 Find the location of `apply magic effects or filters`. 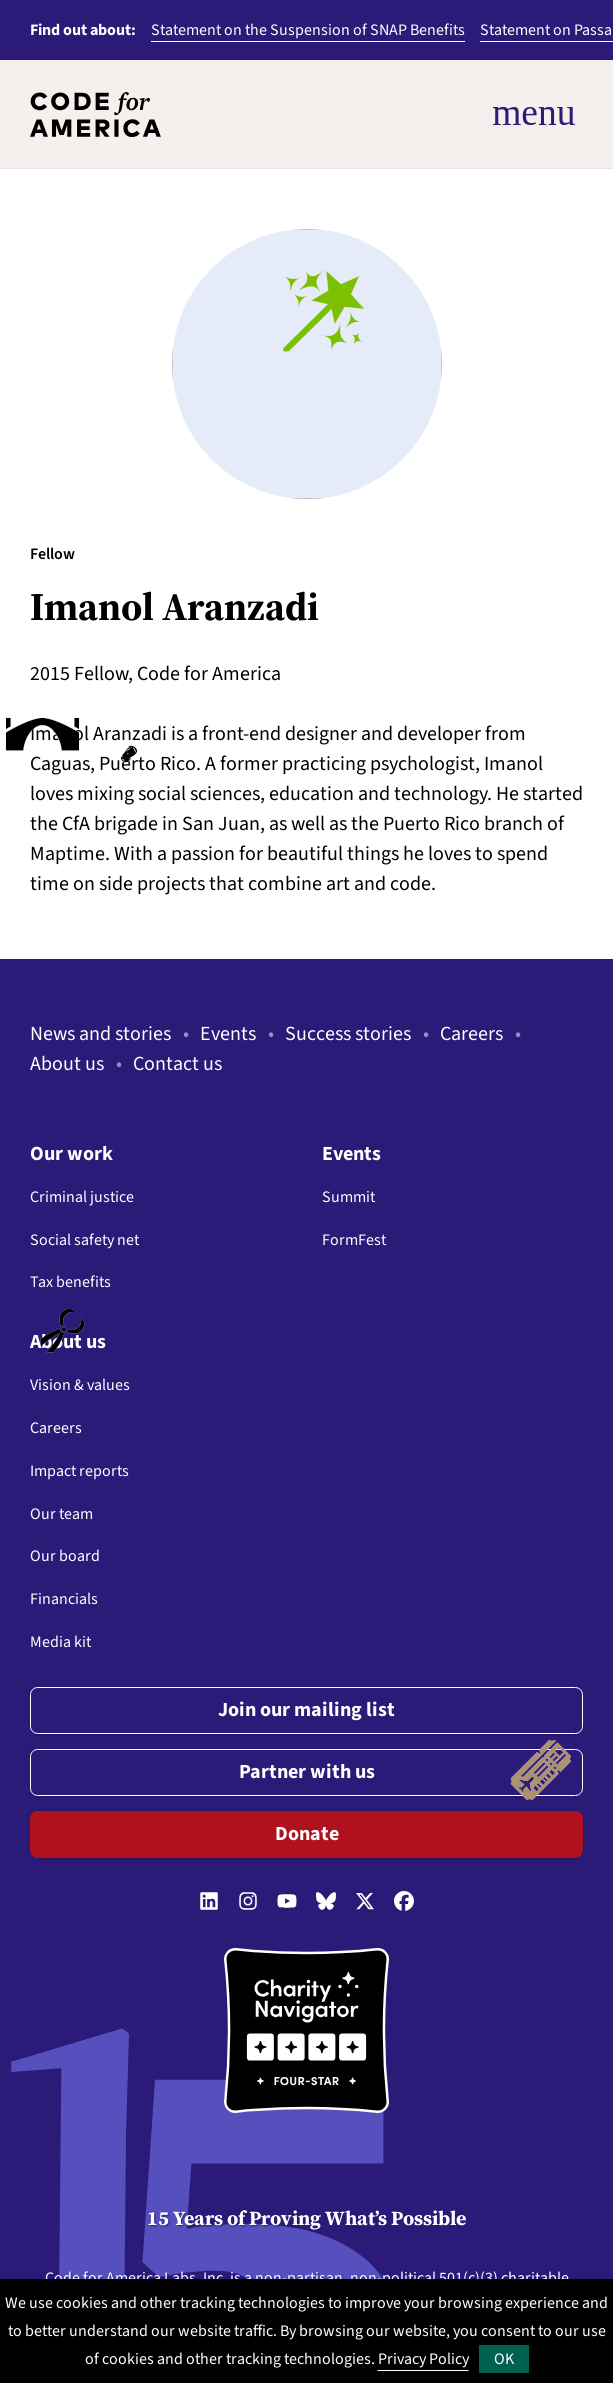

apply magic effects or filters is located at coordinates (324, 311).